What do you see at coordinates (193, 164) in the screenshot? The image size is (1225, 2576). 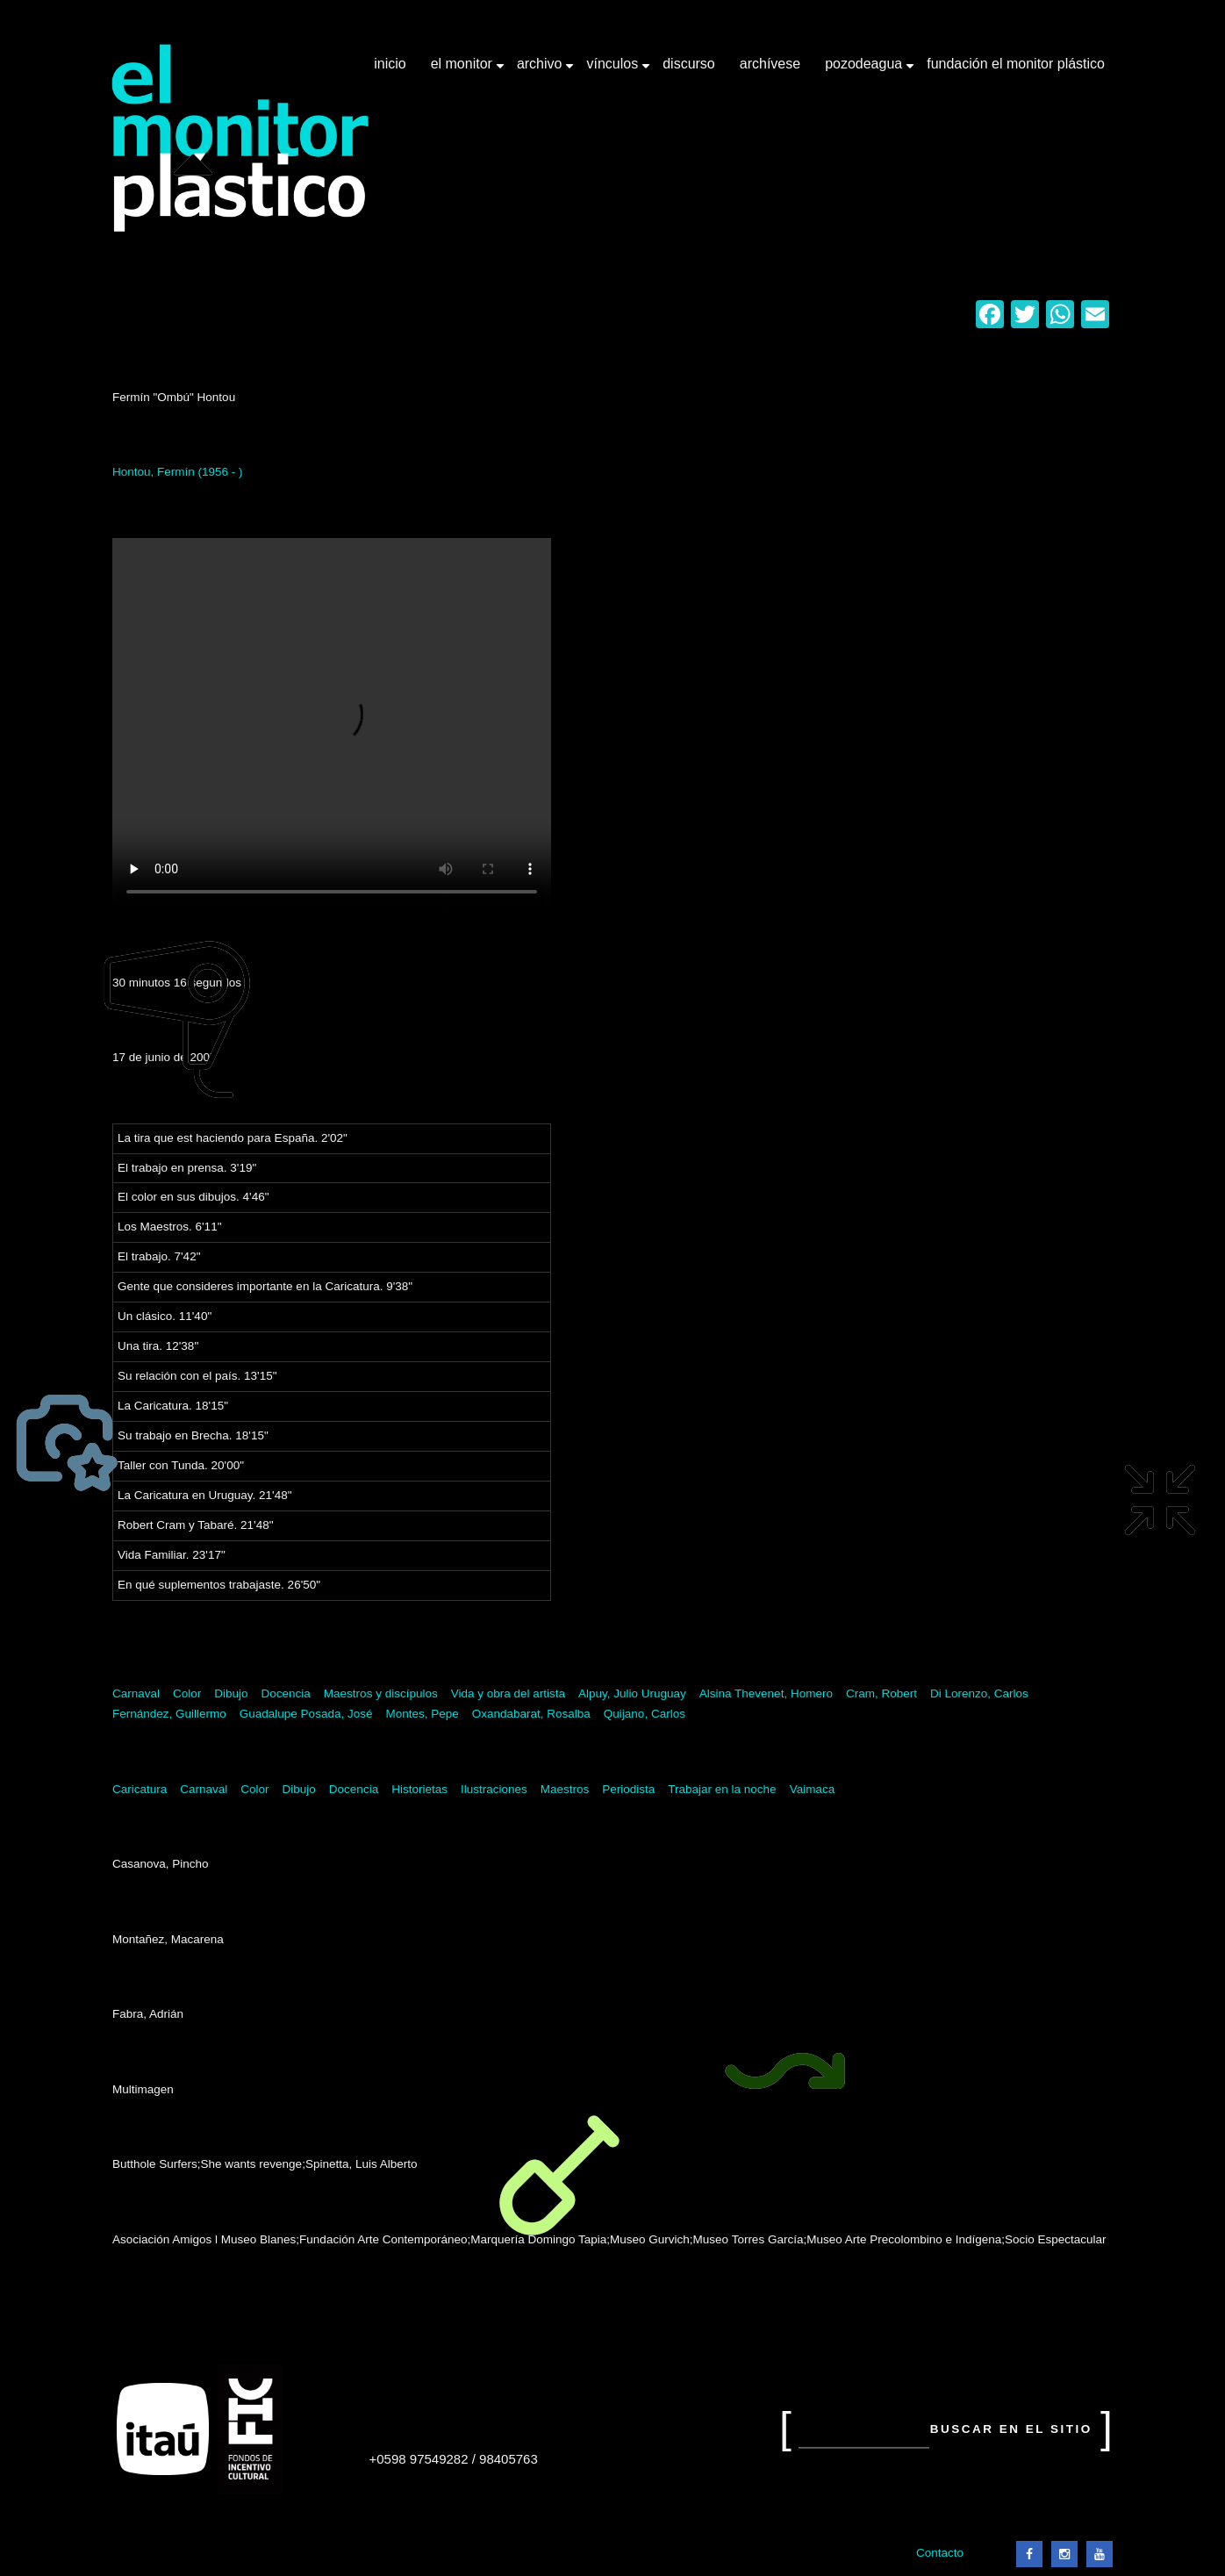 I see `collapse an expanded section` at bounding box center [193, 164].